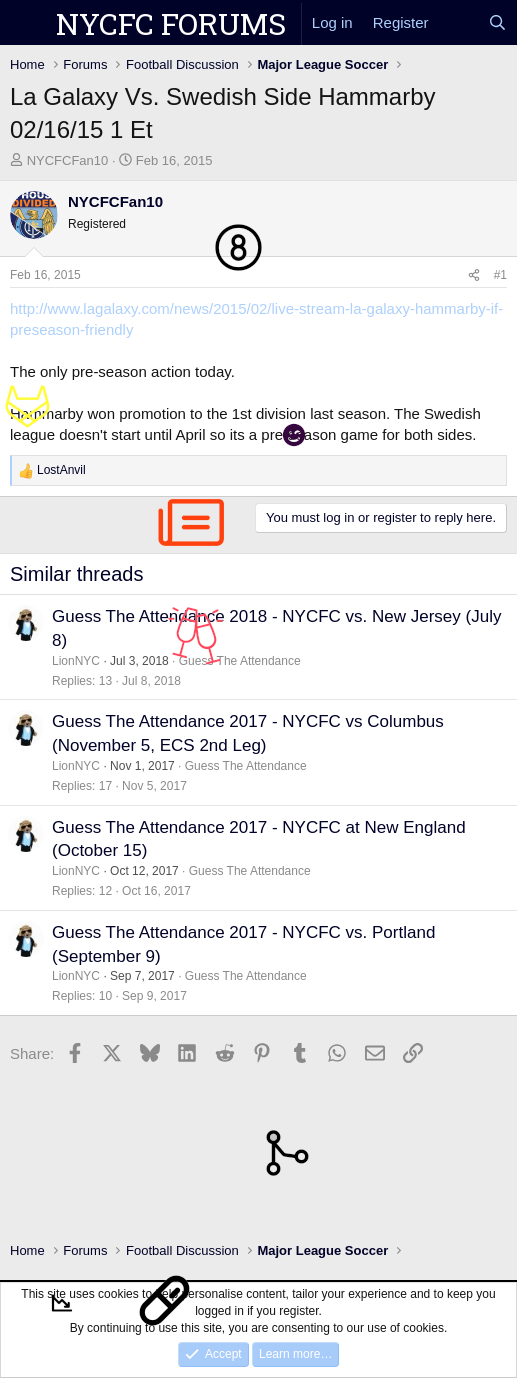 The width and height of the screenshot is (517, 1378). I want to click on insert a winking emoji or emoticon, so click(294, 435).